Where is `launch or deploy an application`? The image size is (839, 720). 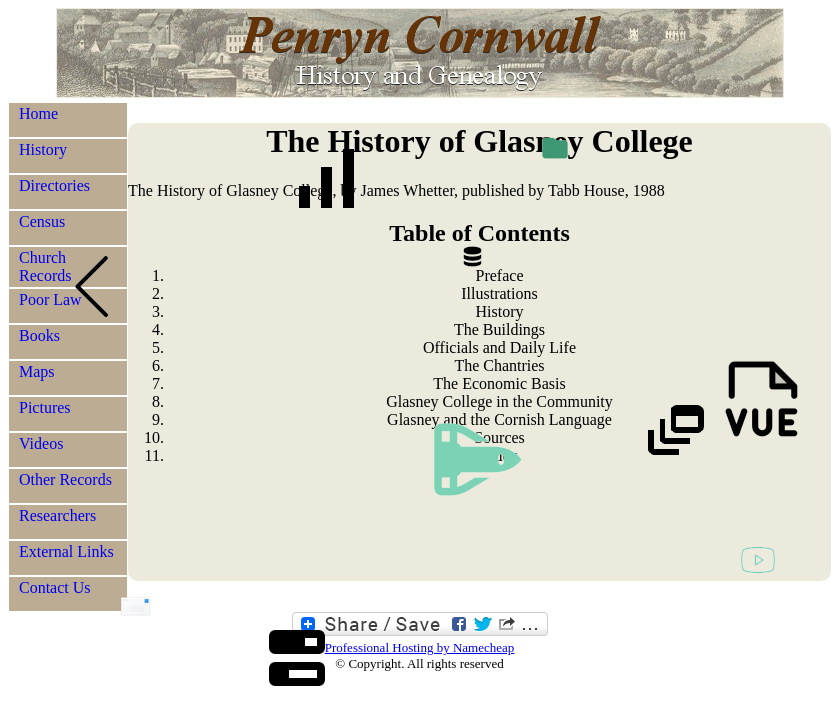 launch or deploy an application is located at coordinates (480, 459).